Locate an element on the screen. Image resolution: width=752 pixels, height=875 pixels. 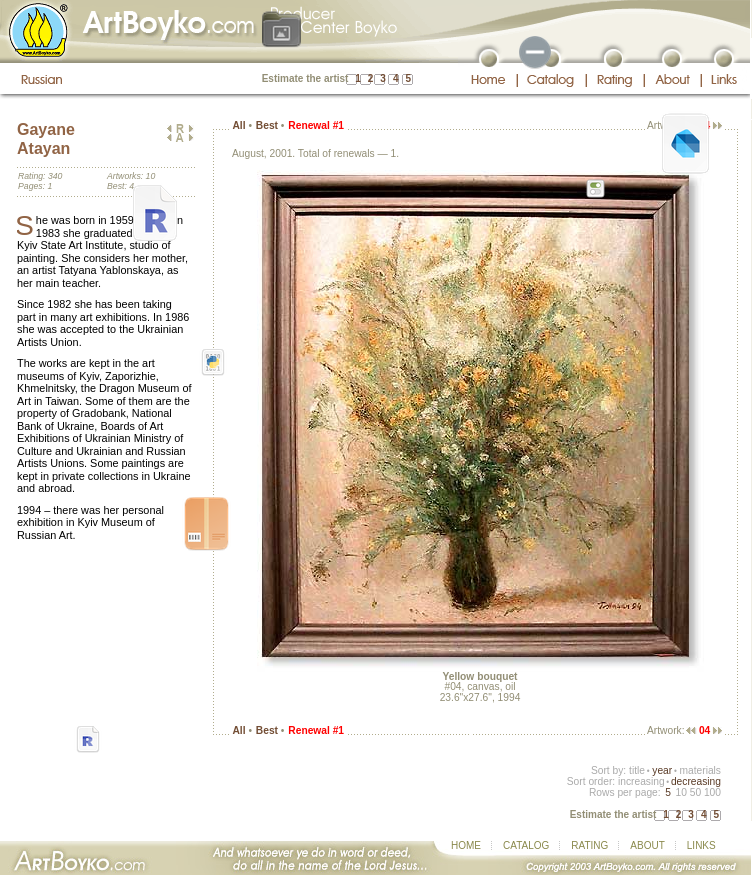
an R programming language source file is located at coordinates (88, 739).